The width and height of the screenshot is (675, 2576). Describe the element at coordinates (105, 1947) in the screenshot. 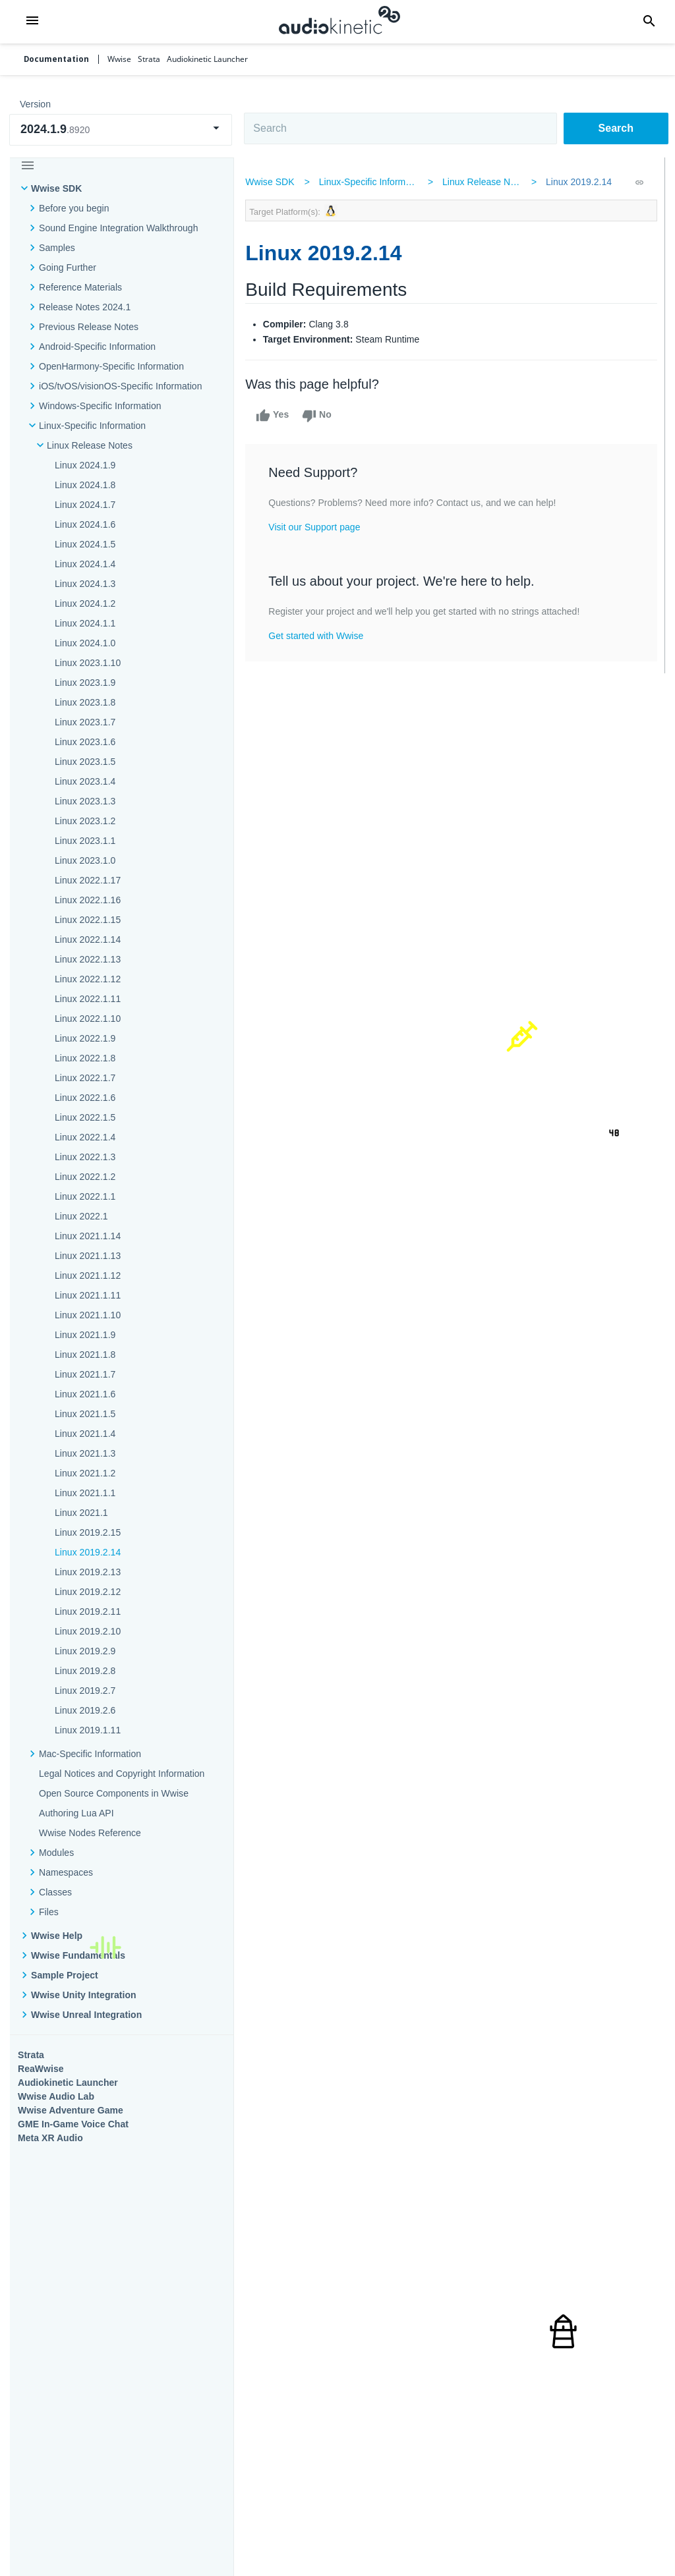

I see `view battery circuit or power connection status` at that location.